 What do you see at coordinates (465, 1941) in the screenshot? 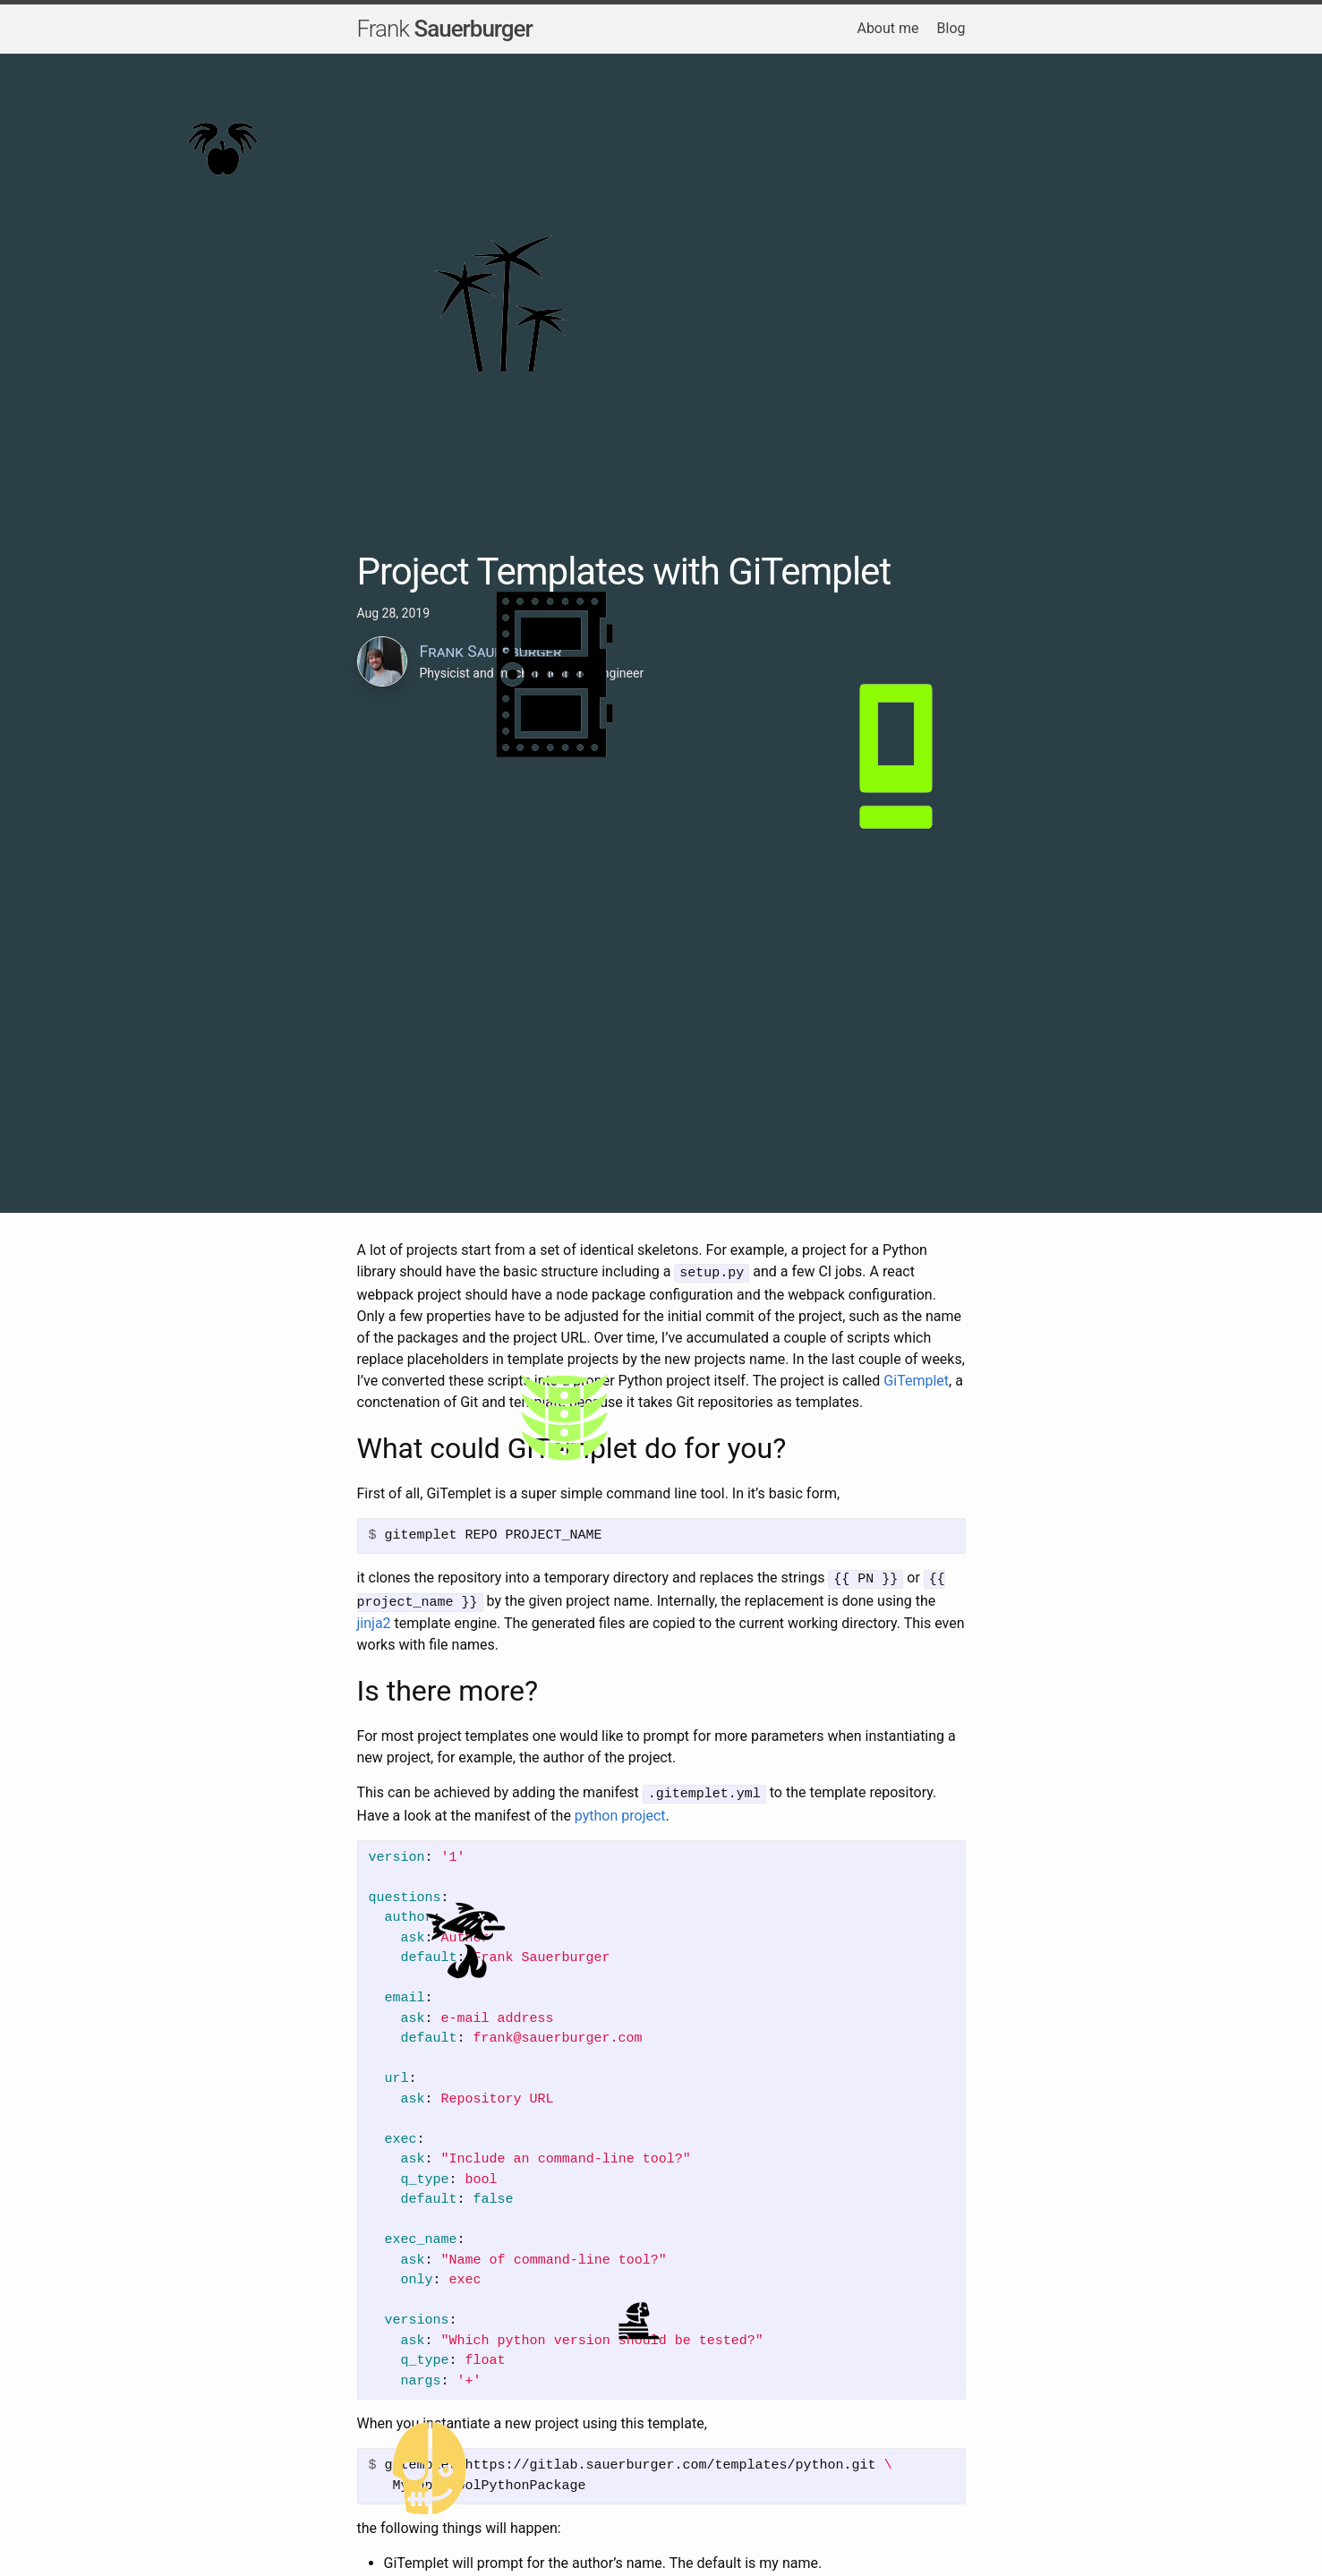
I see `cooked fish item in game inventory` at bounding box center [465, 1941].